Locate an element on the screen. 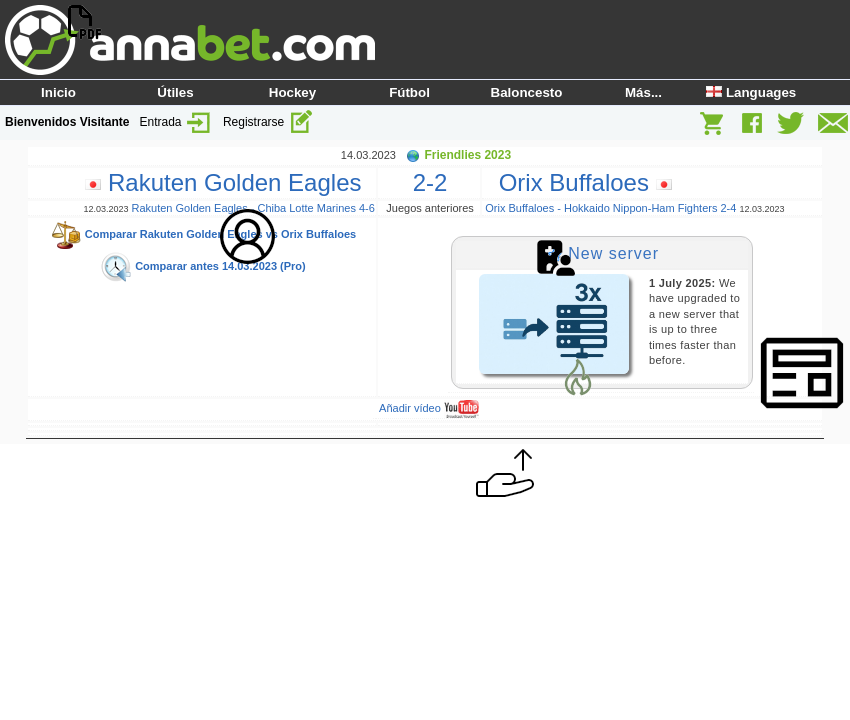 The height and width of the screenshot is (720, 850). access your account settings is located at coordinates (247, 236).